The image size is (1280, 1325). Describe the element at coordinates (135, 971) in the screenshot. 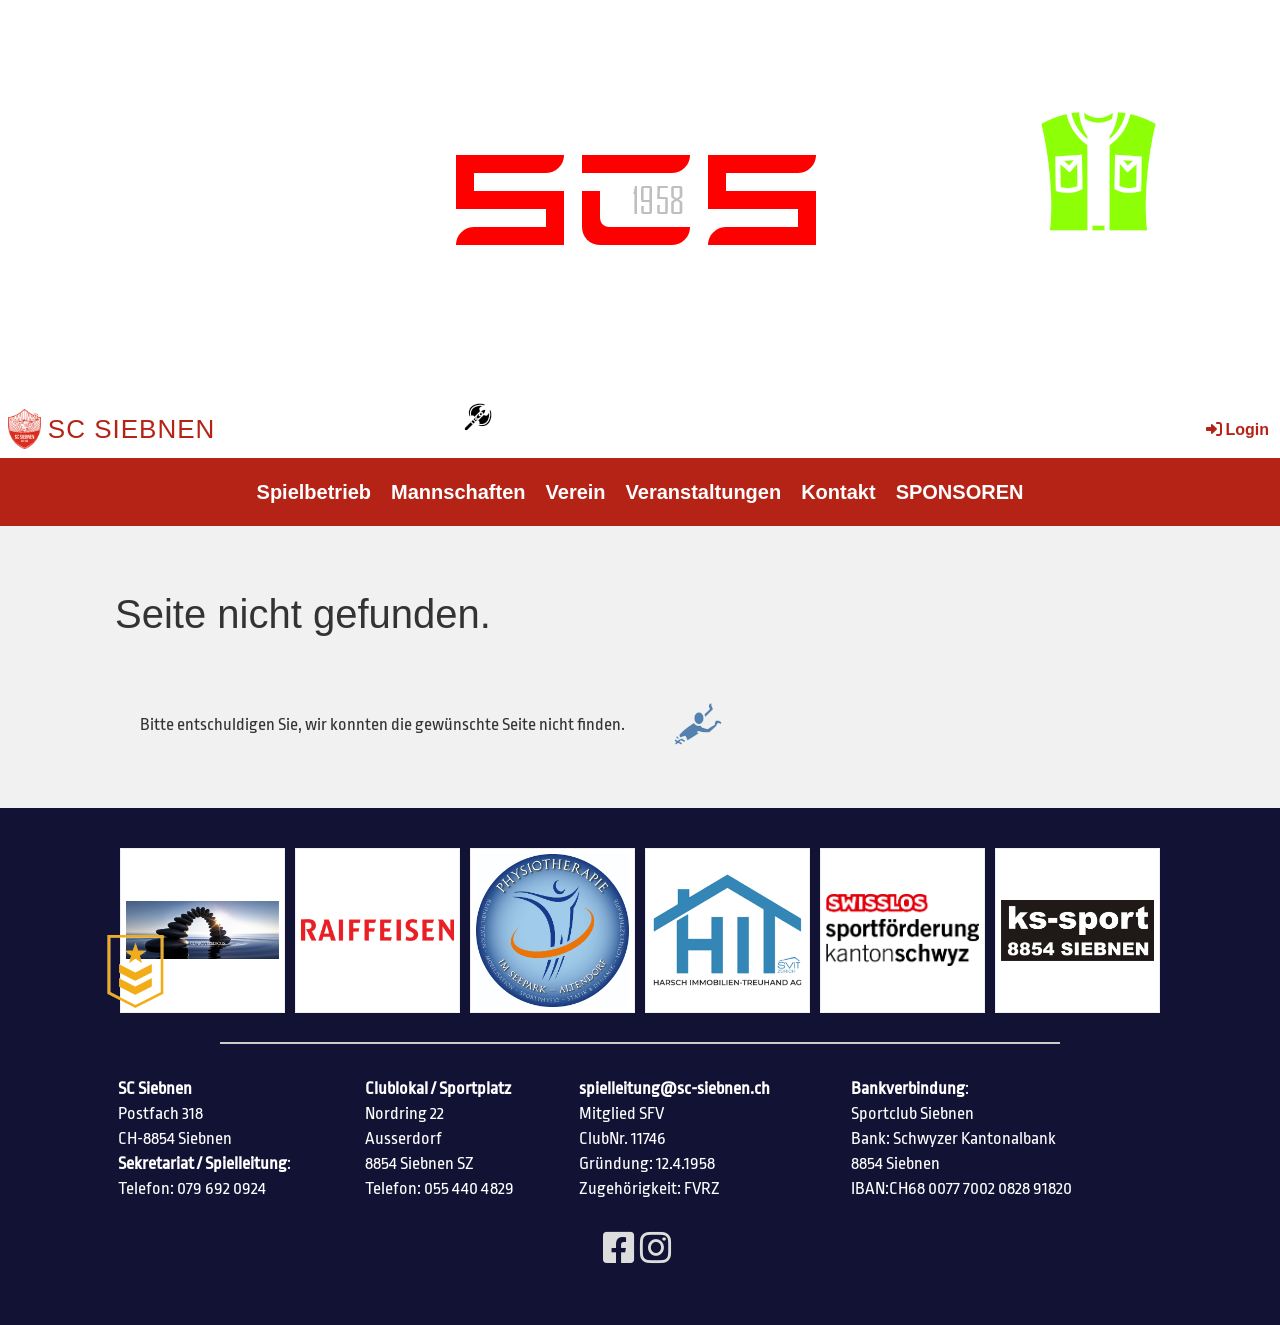

I see `indicates rank 3 or sergeant-level status` at that location.